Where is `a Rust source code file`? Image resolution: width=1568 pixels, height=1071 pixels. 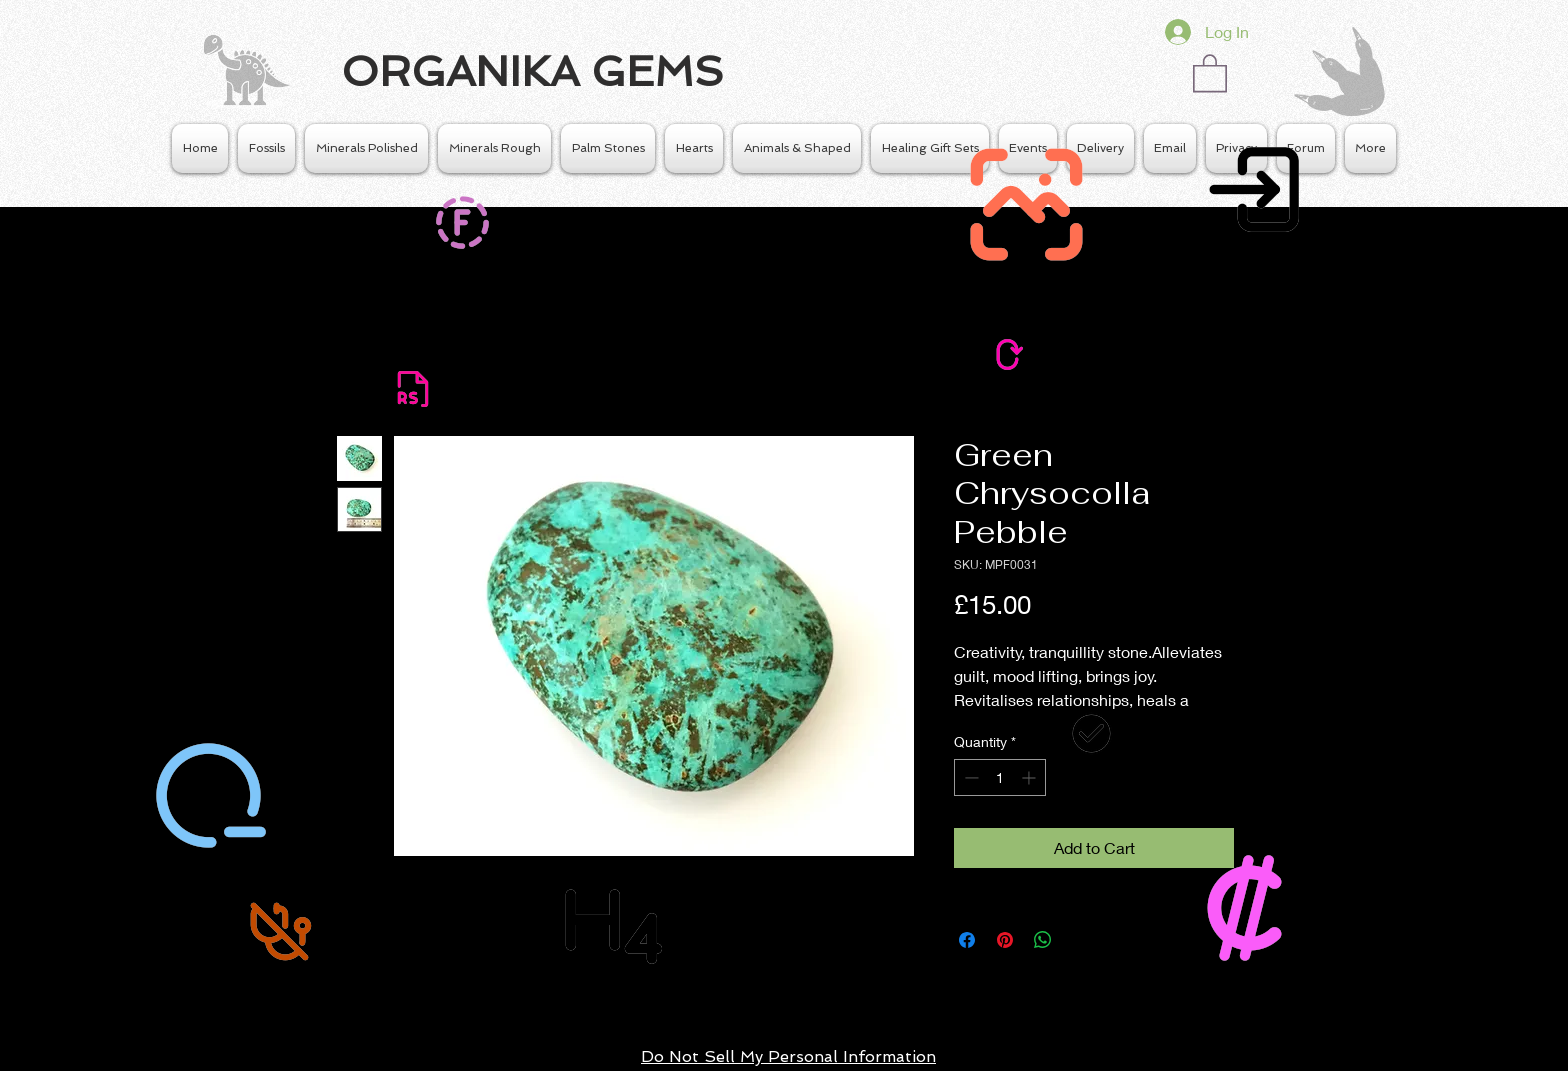
a Rust source code file is located at coordinates (413, 389).